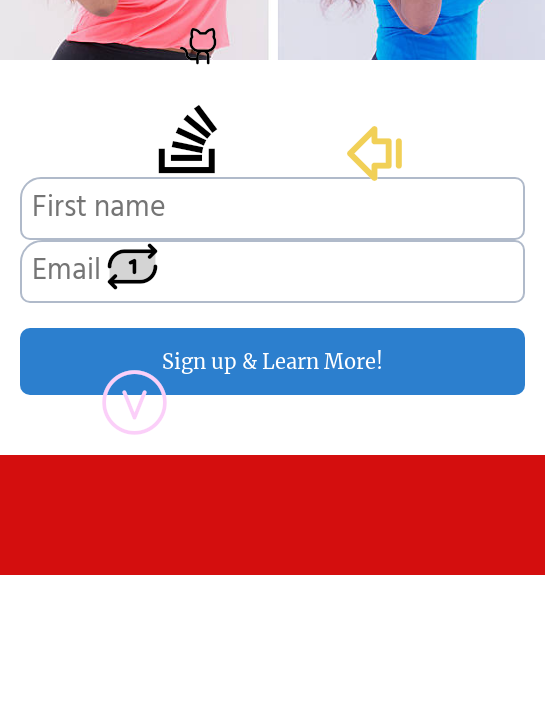  What do you see at coordinates (132, 266) in the screenshot?
I see `repeat the current track once` at bounding box center [132, 266].